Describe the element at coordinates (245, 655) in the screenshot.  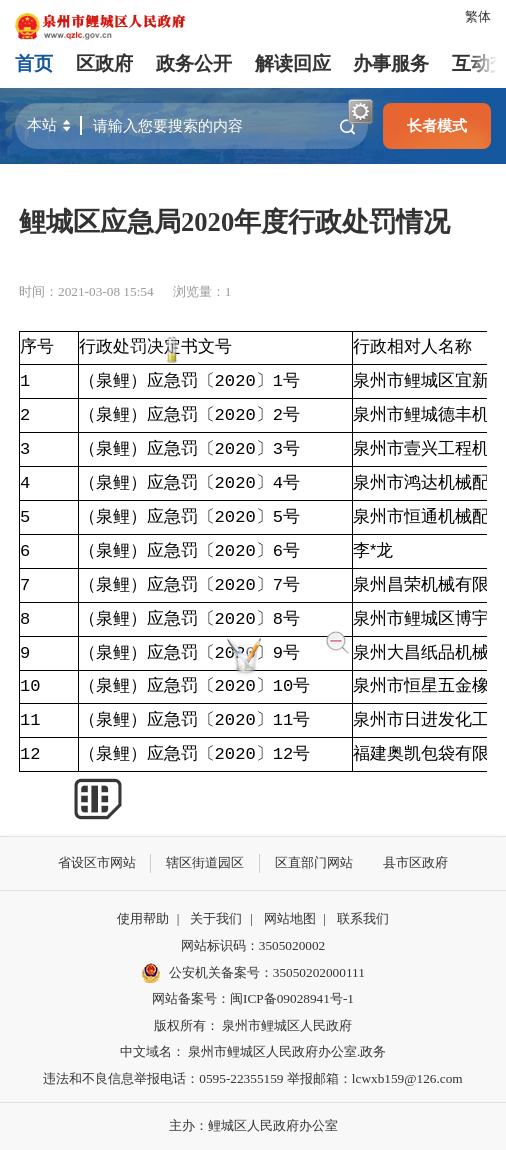
I see `access office and productivity applications` at that location.